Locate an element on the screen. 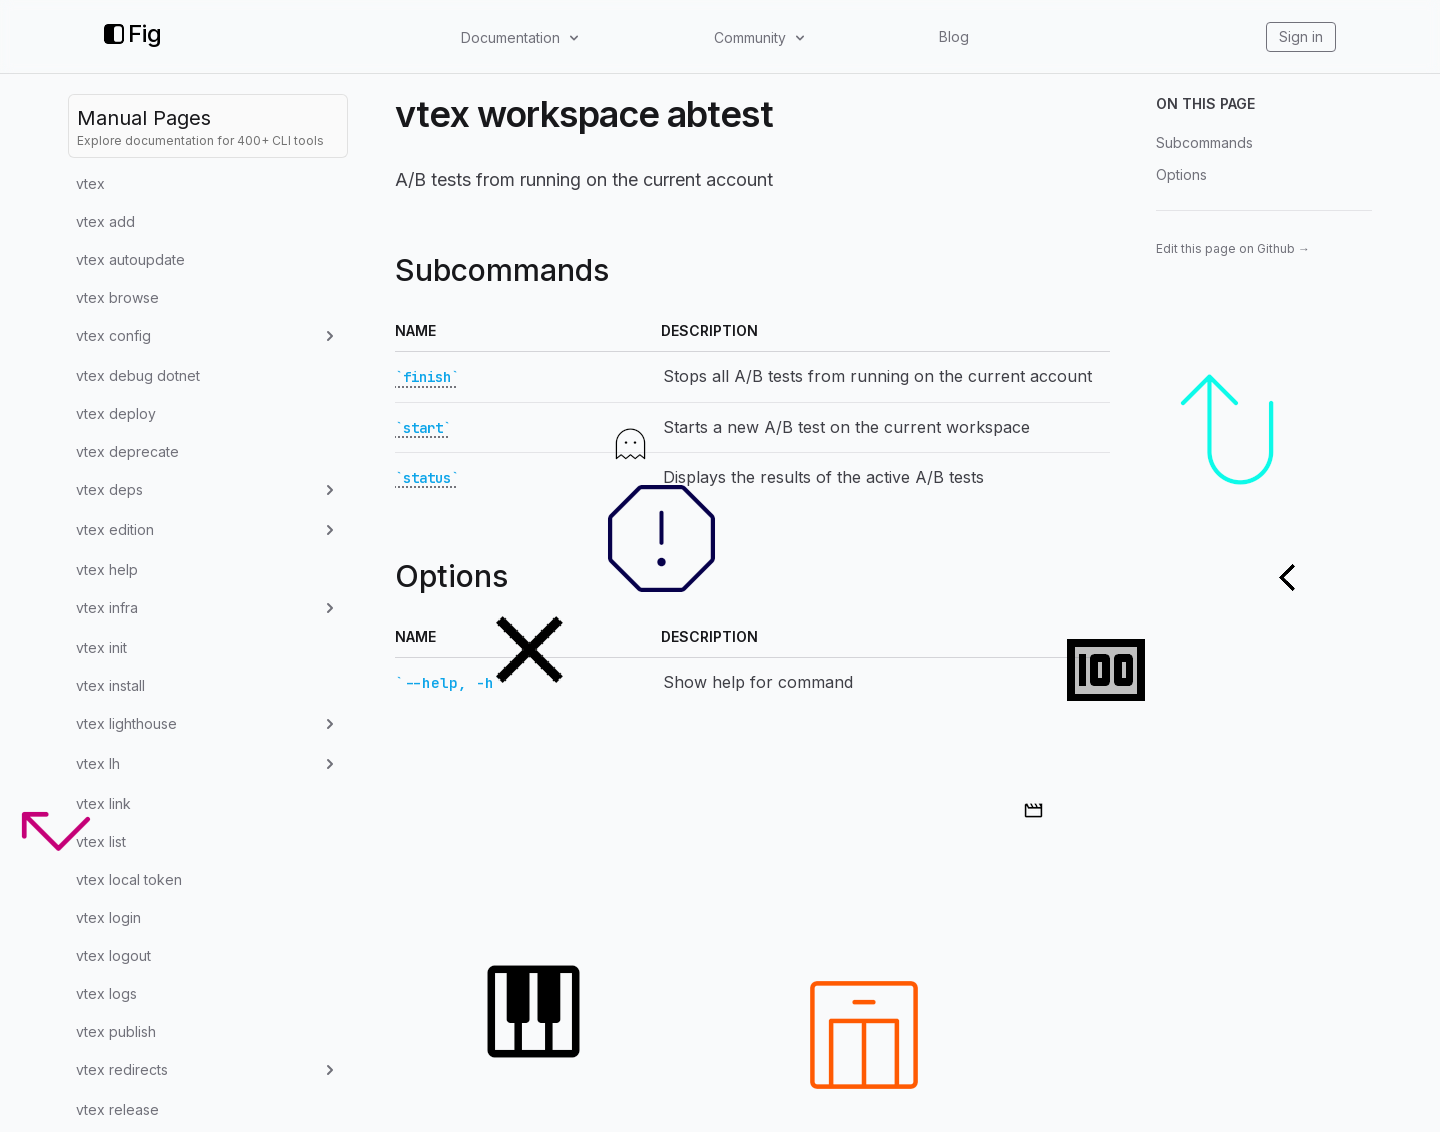 The height and width of the screenshot is (1132, 1440). indicates elevator access nearby is located at coordinates (864, 1035).